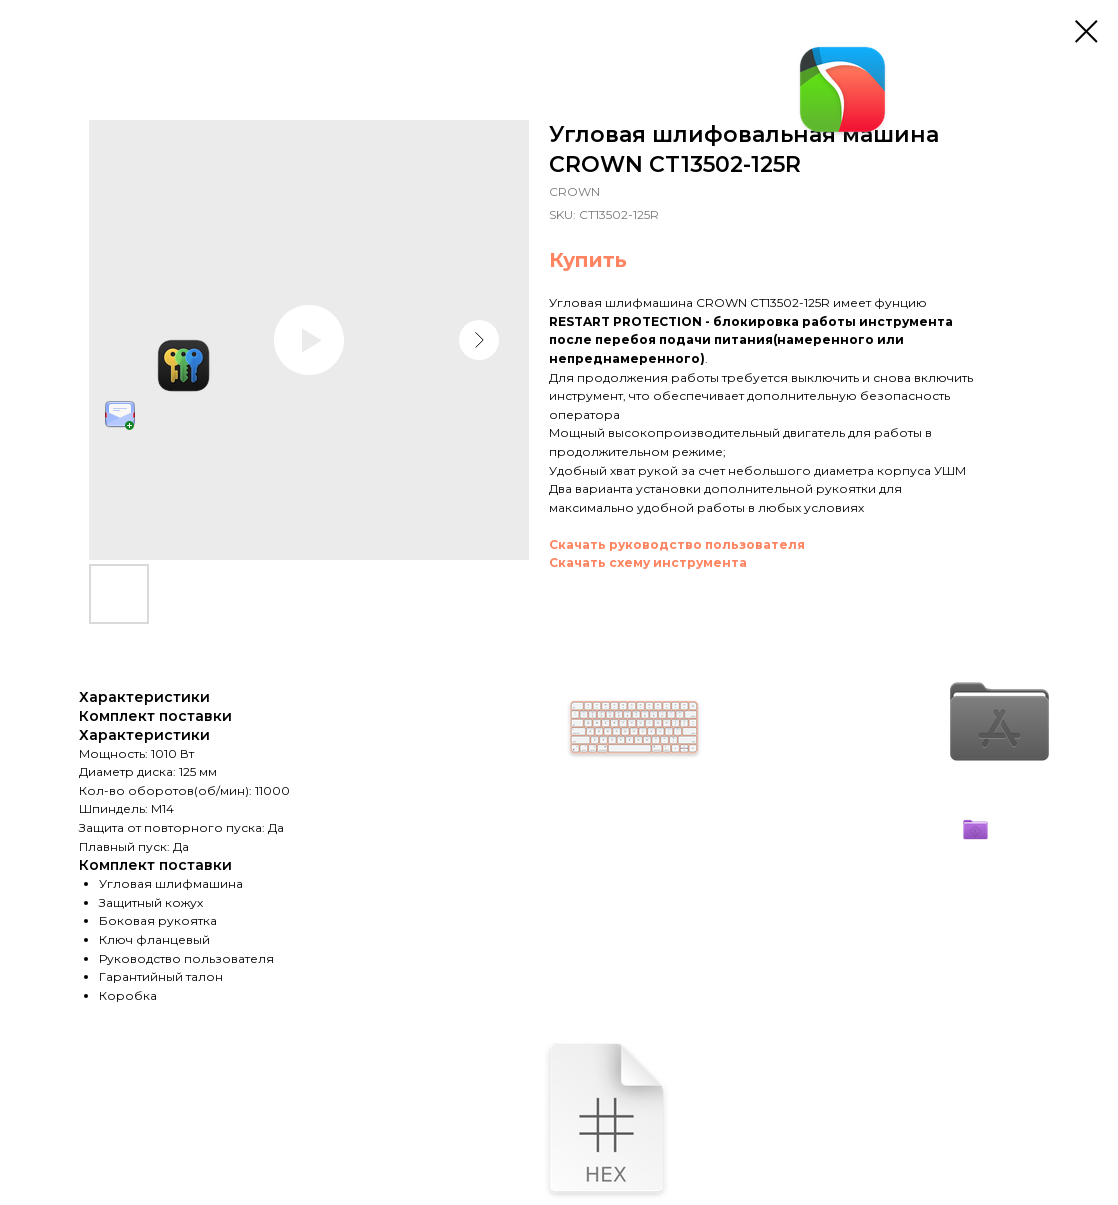 This screenshot has height=1205, width=1118. I want to click on open a hexadecimal data file, so click(606, 1120).